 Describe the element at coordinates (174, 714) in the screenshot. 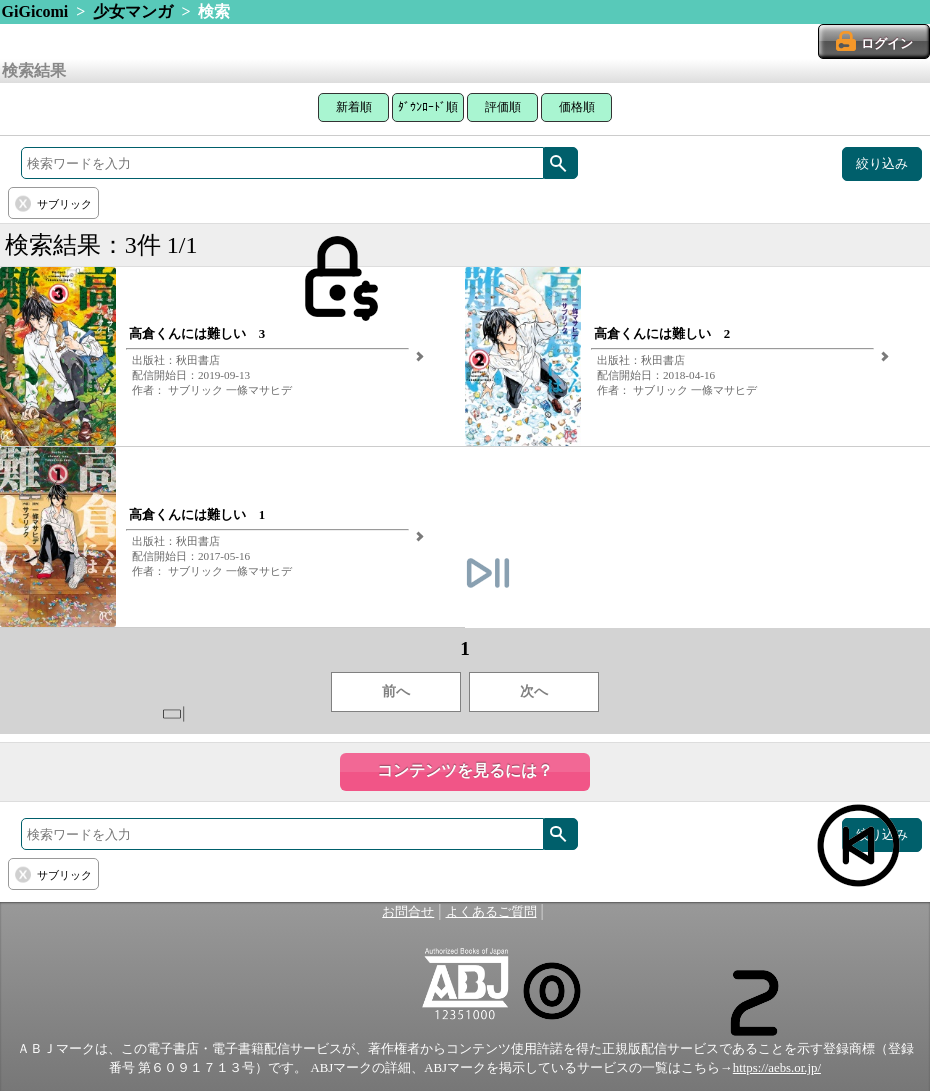

I see `align content to the right` at that location.